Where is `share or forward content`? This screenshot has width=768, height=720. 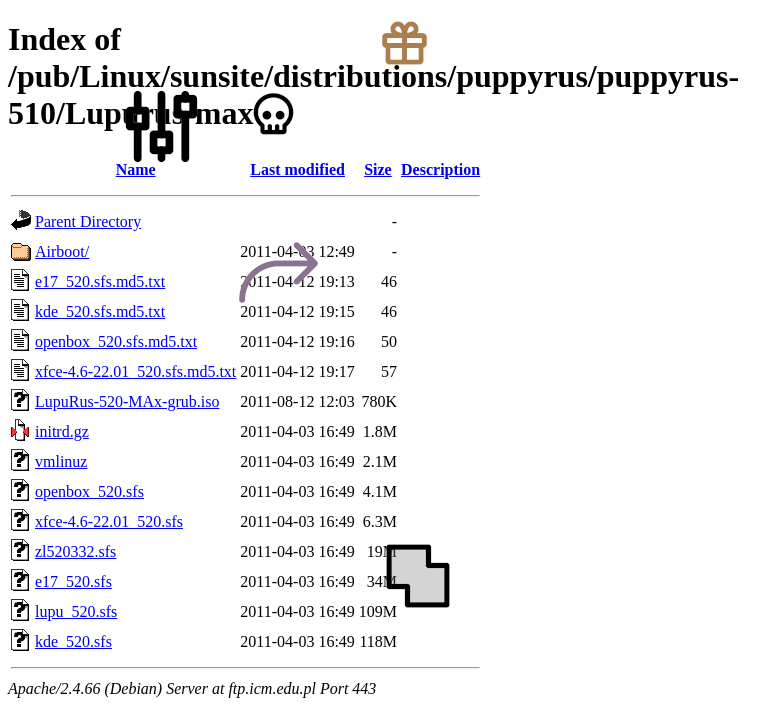 share or forward content is located at coordinates (278, 272).